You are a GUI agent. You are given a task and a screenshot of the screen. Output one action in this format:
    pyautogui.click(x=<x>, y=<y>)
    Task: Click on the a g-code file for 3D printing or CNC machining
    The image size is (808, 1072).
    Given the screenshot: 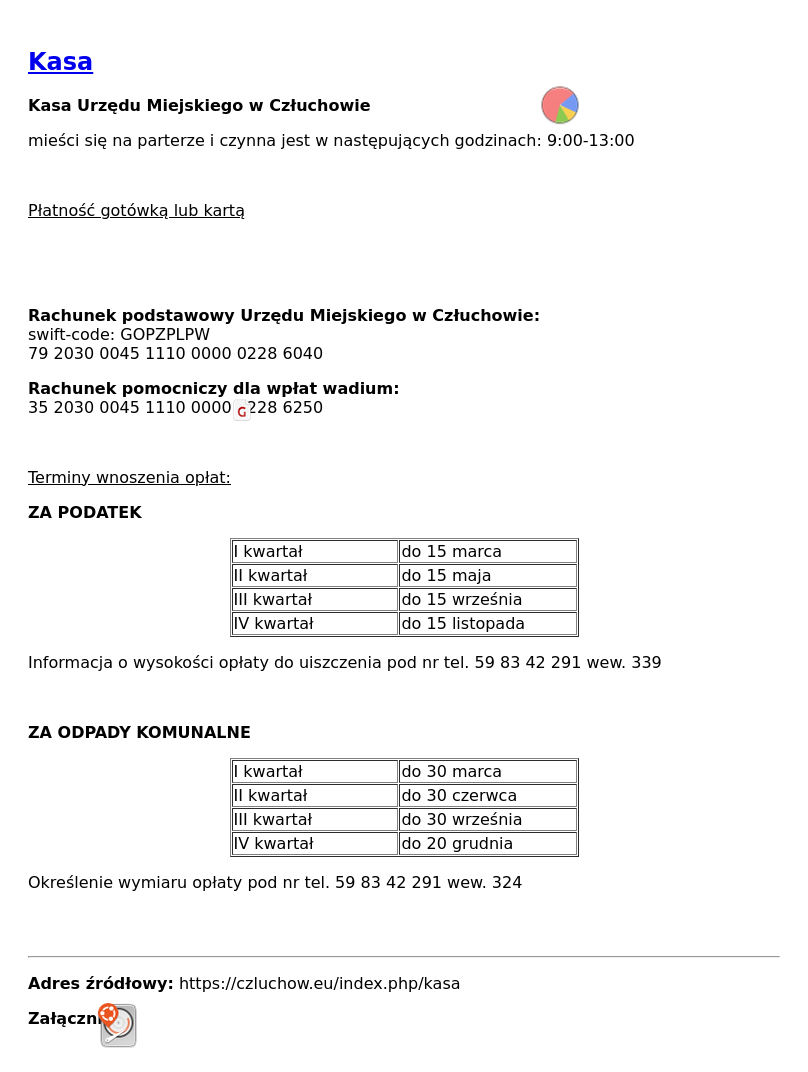 What is the action you would take?
    pyautogui.click(x=242, y=410)
    